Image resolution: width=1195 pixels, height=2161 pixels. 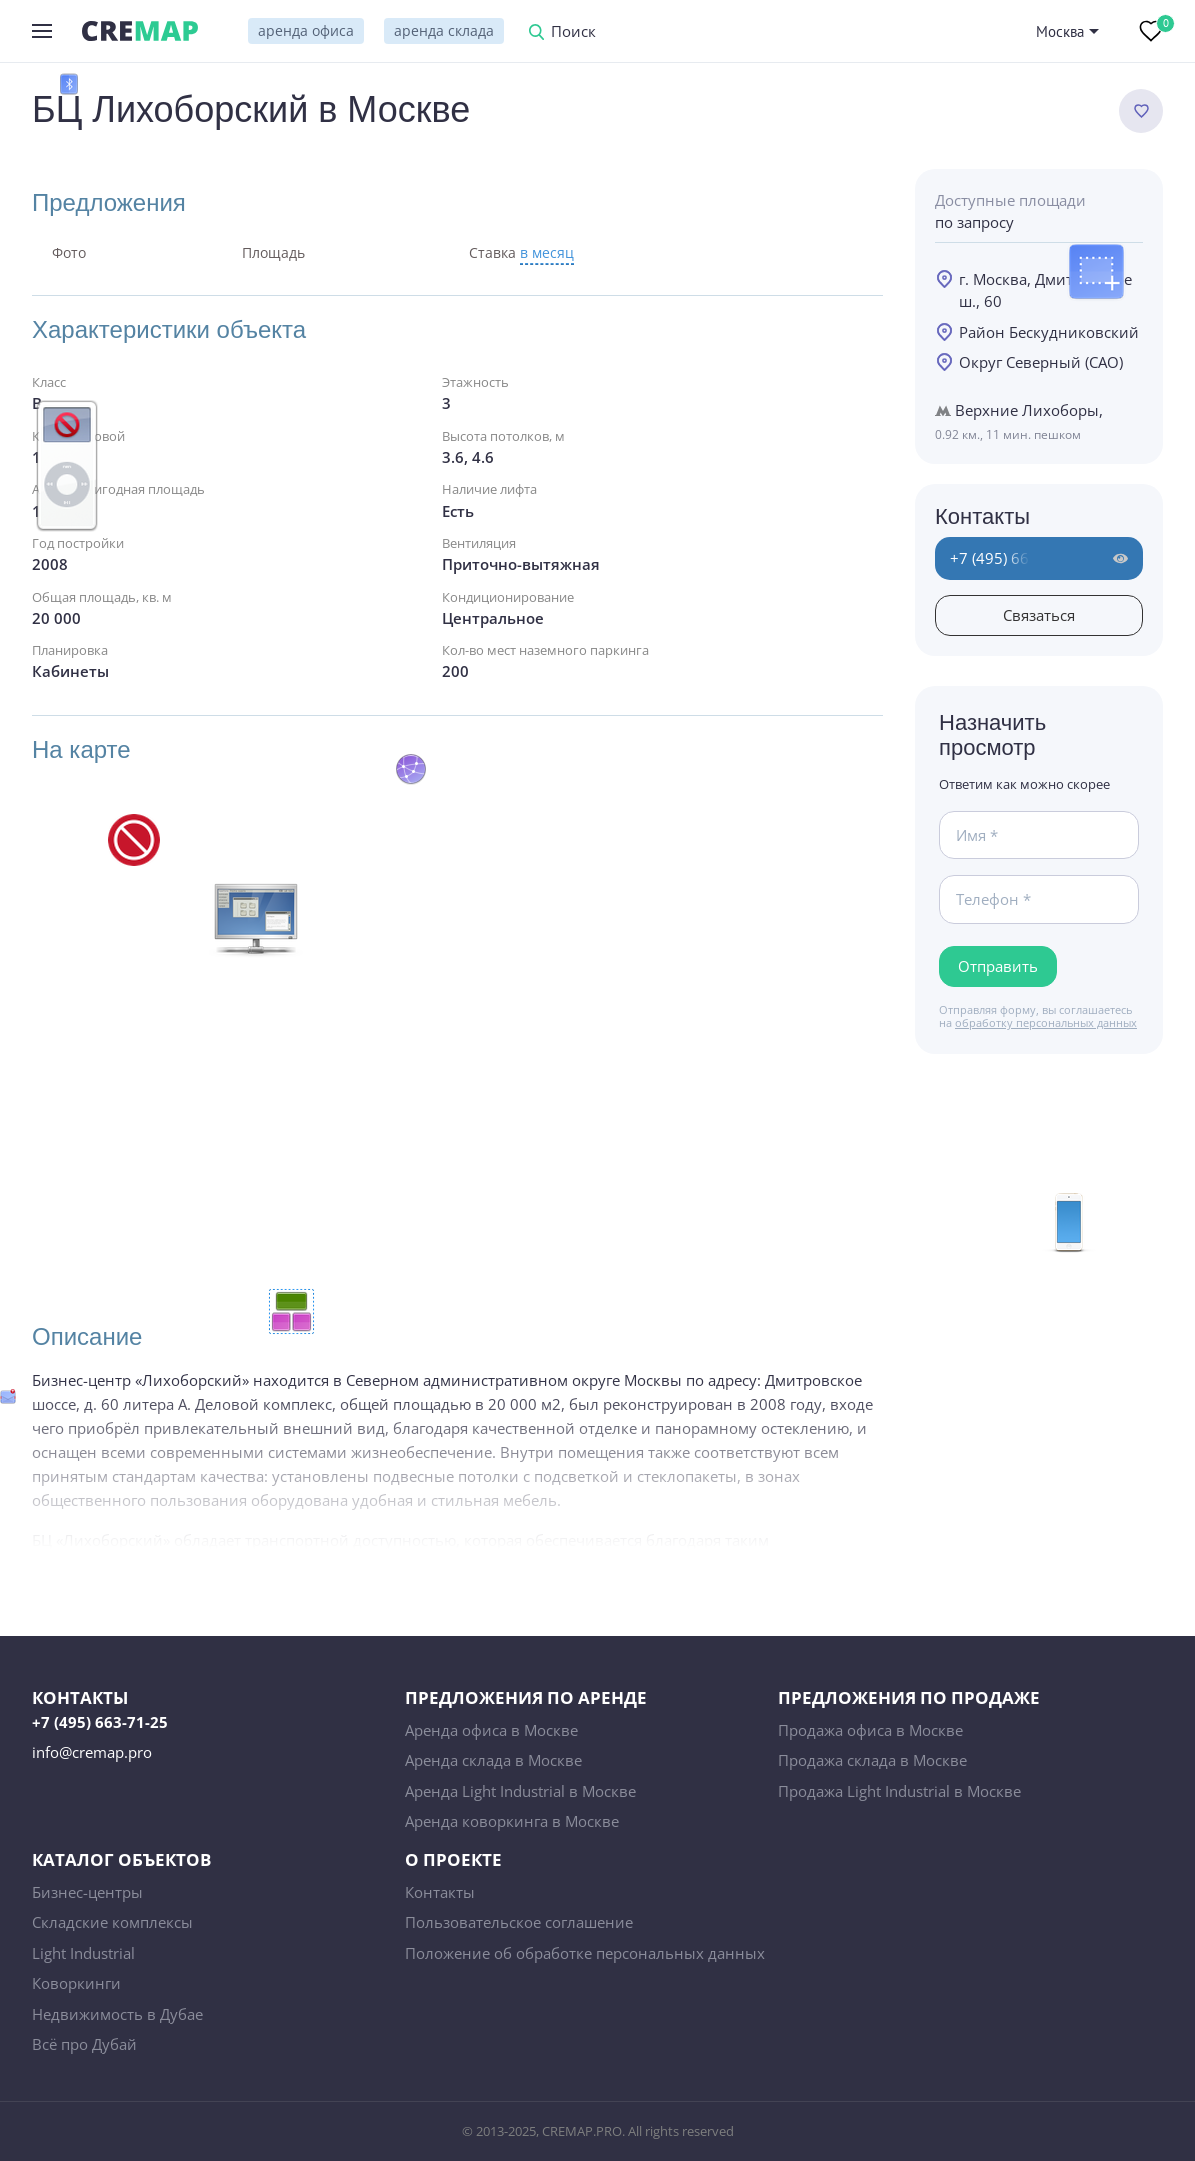 I want to click on delete or remove selected item, so click(x=134, y=840).